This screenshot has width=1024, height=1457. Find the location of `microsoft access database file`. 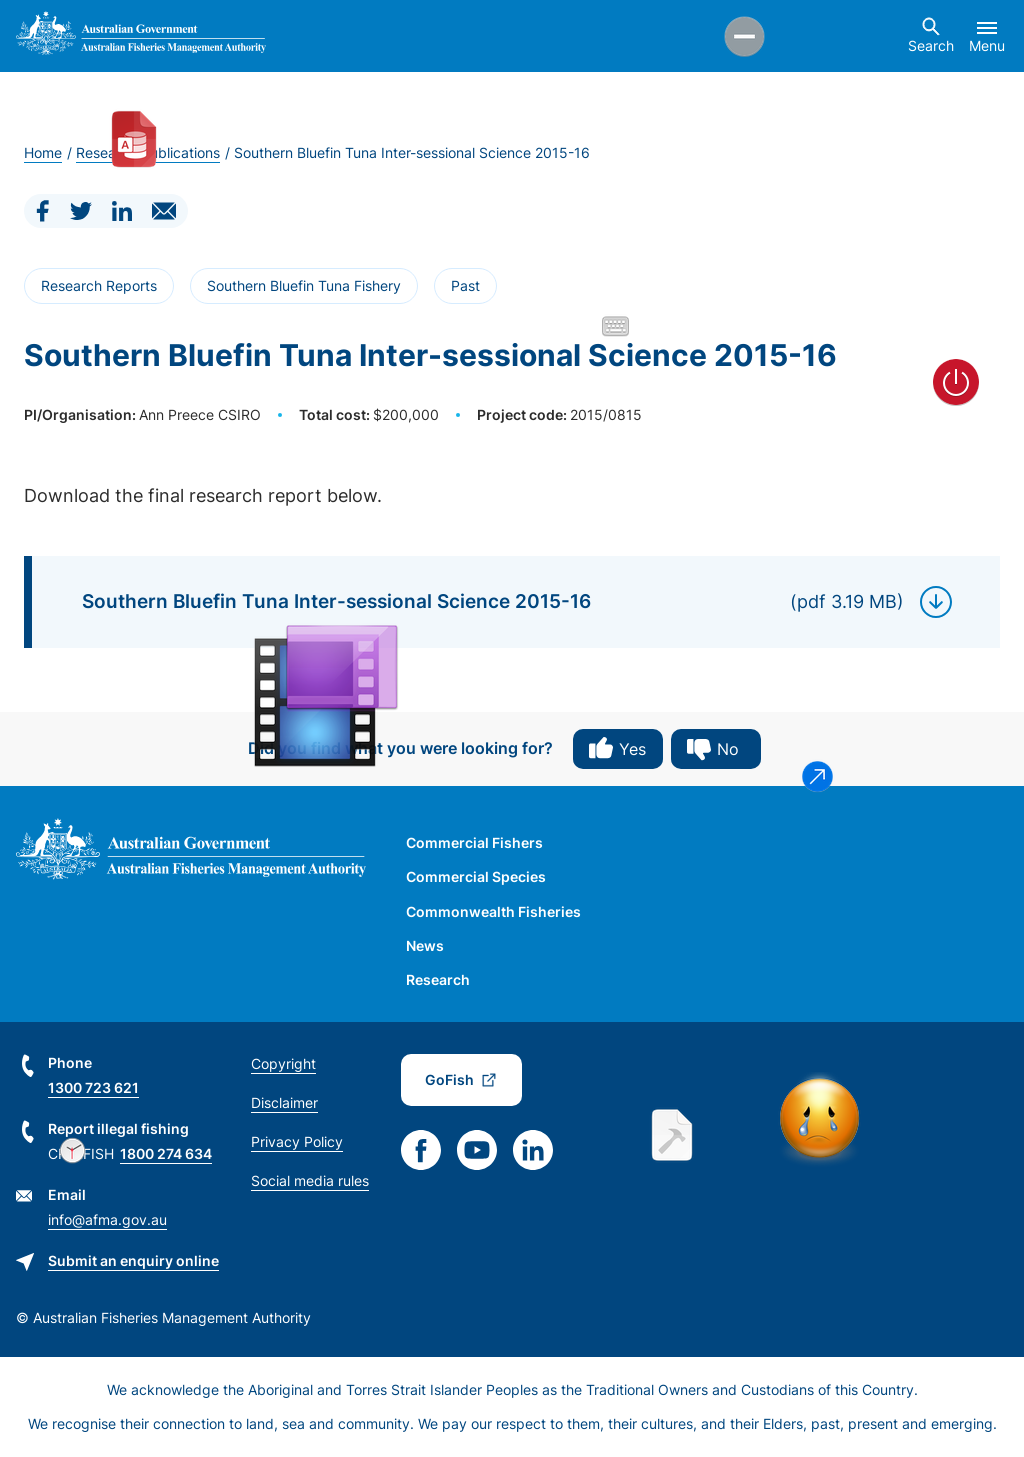

microsoft access database file is located at coordinates (134, 139).